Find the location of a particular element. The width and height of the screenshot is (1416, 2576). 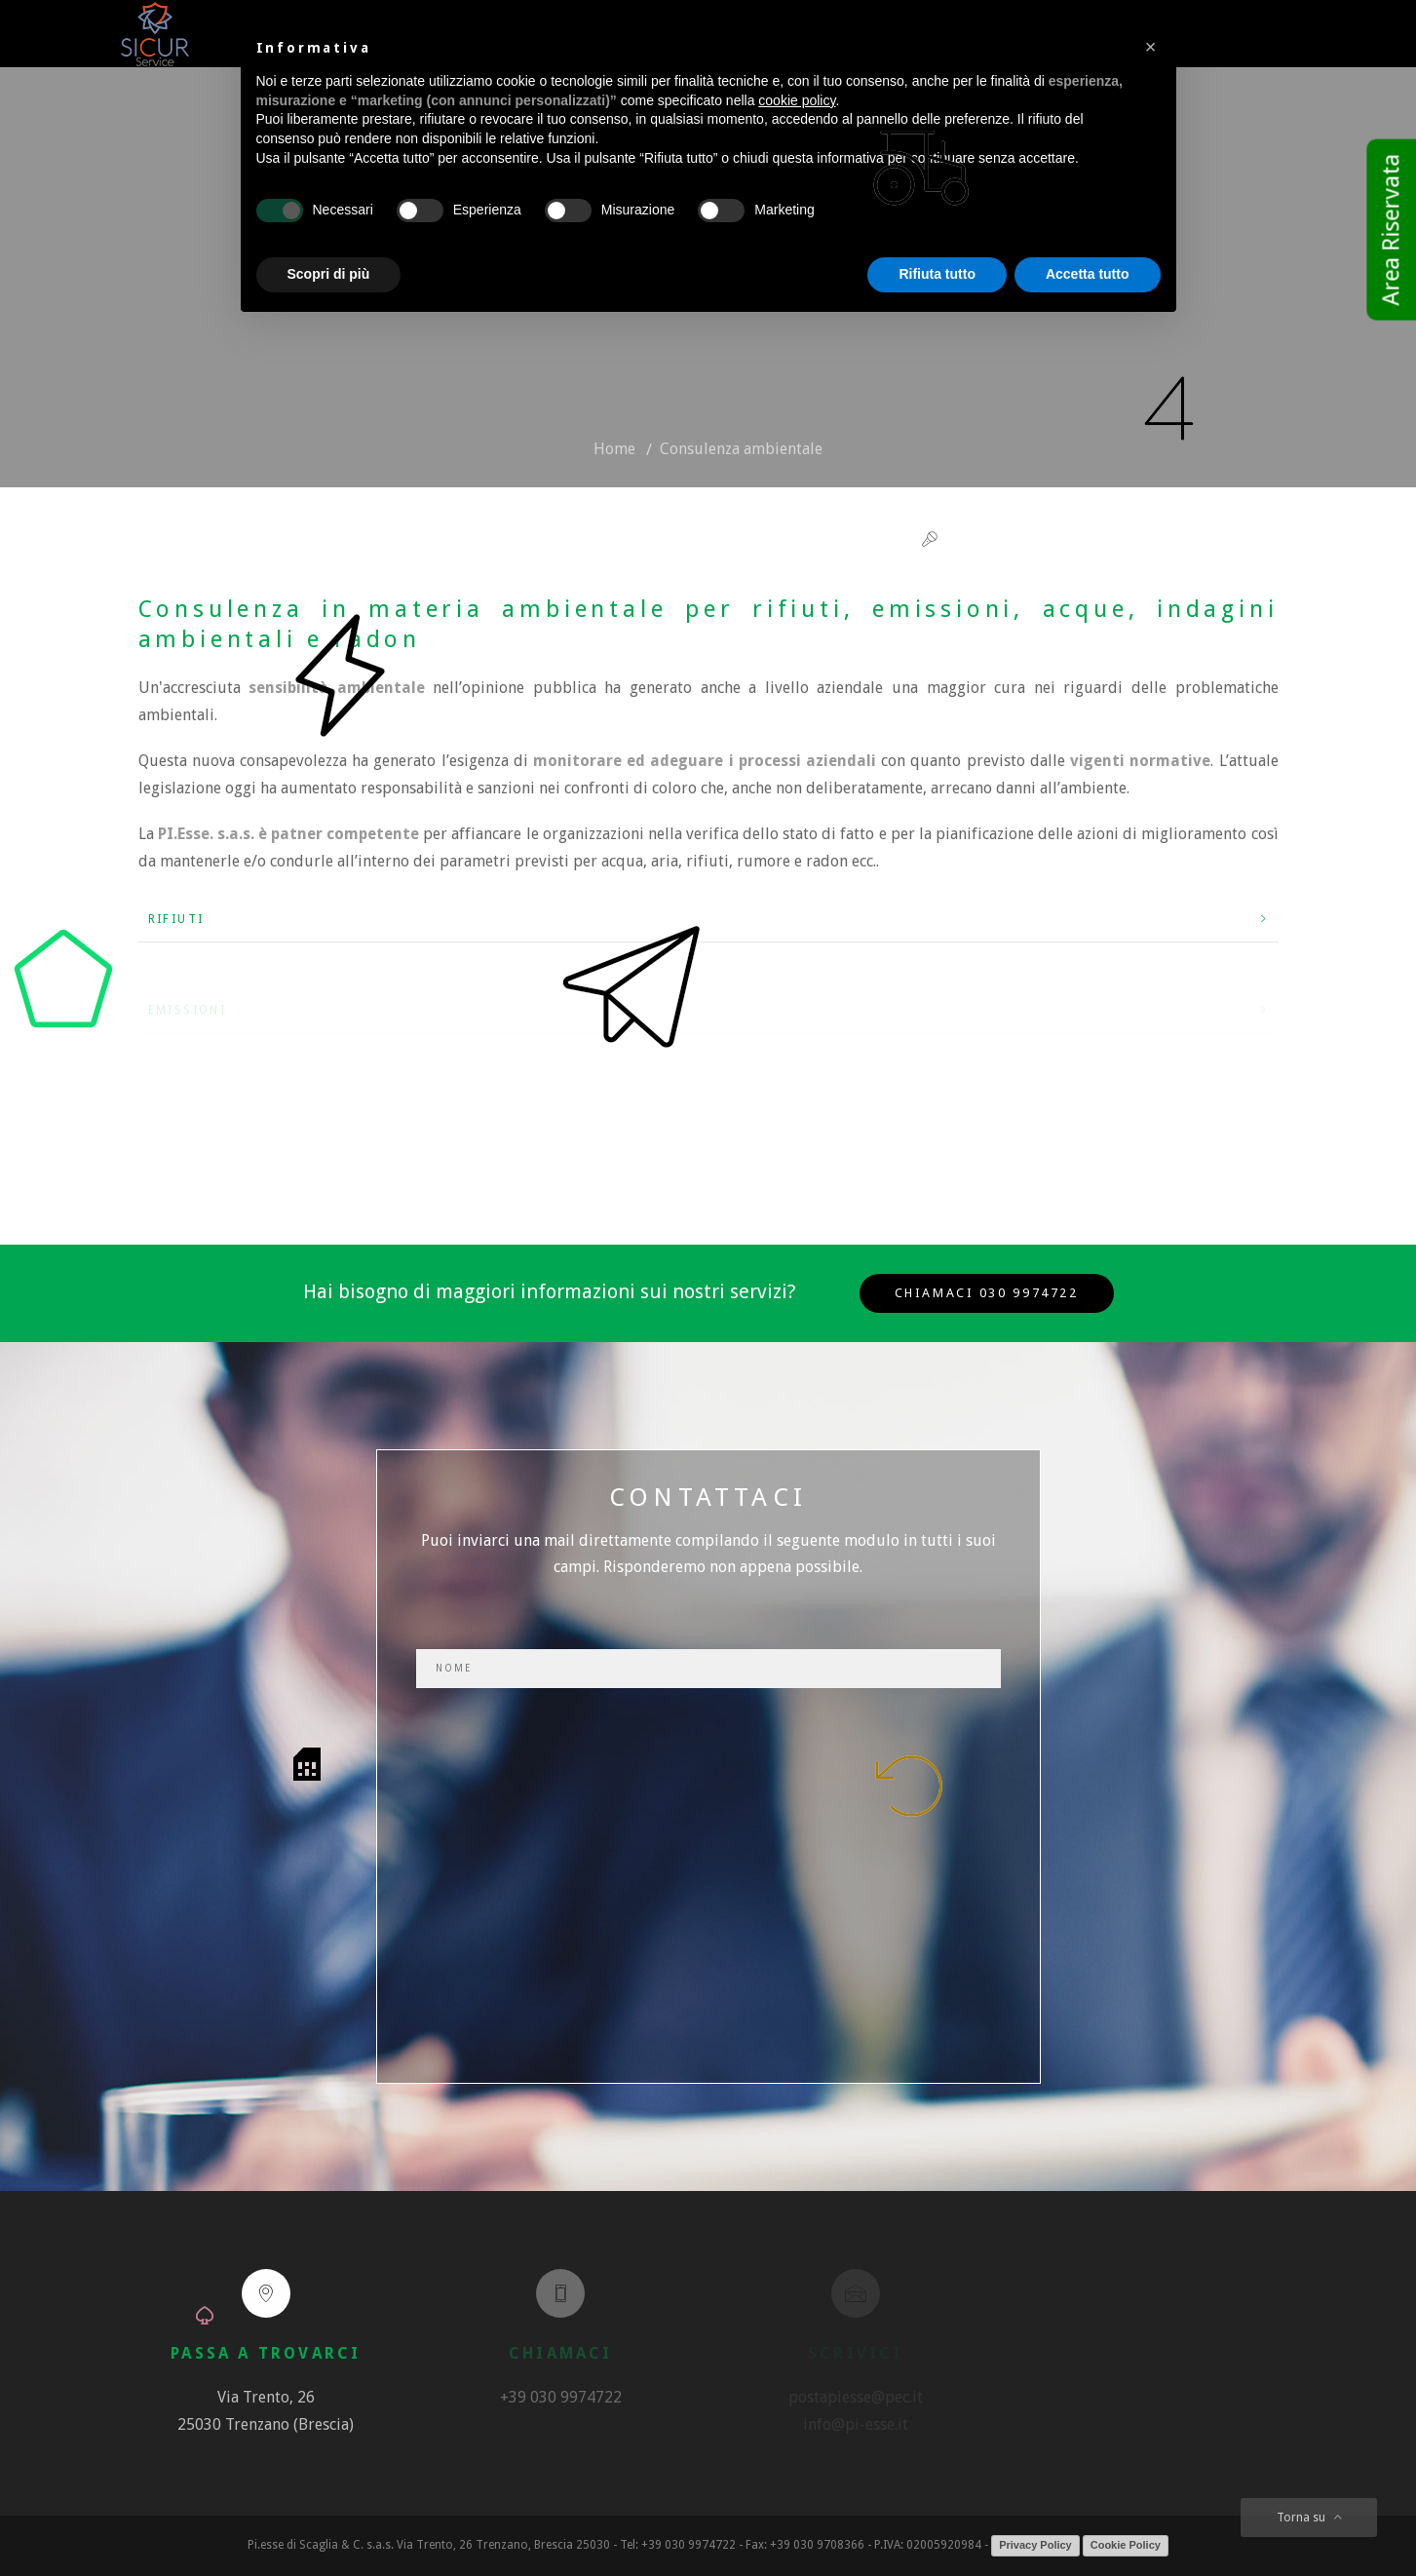

indicates fast or instant action is located at coordinates (340, 675).